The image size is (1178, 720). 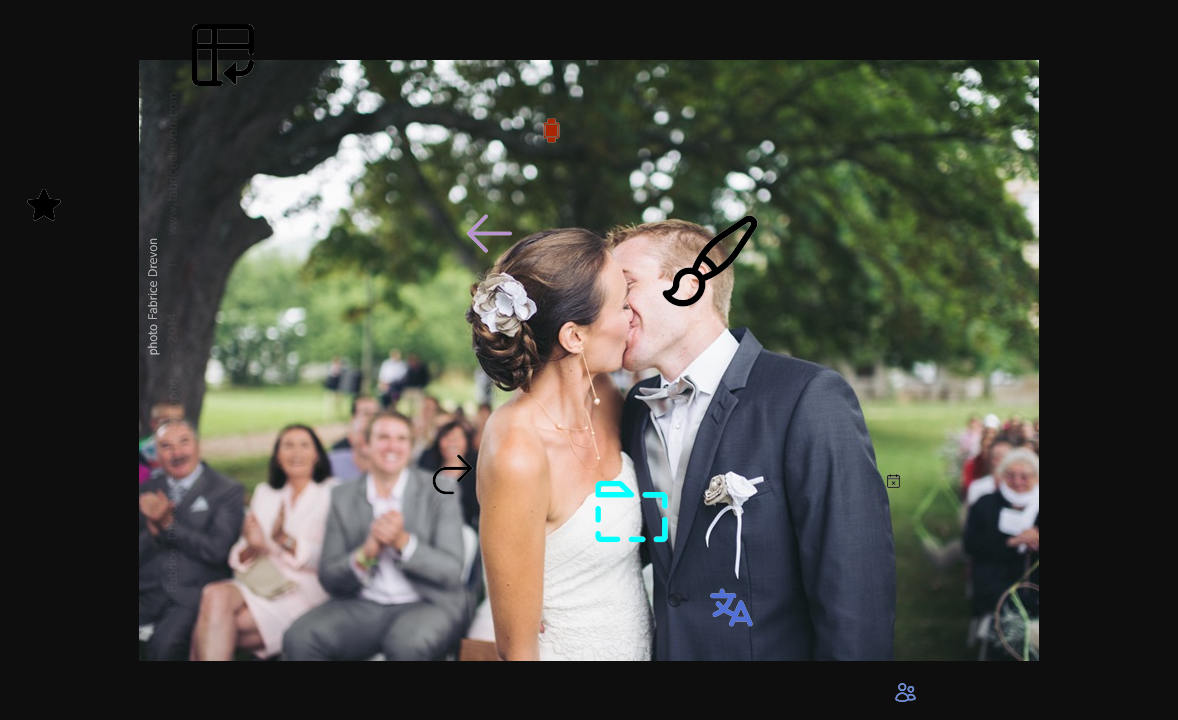 I want to click on create a new folder, so click(x=631, y=511).